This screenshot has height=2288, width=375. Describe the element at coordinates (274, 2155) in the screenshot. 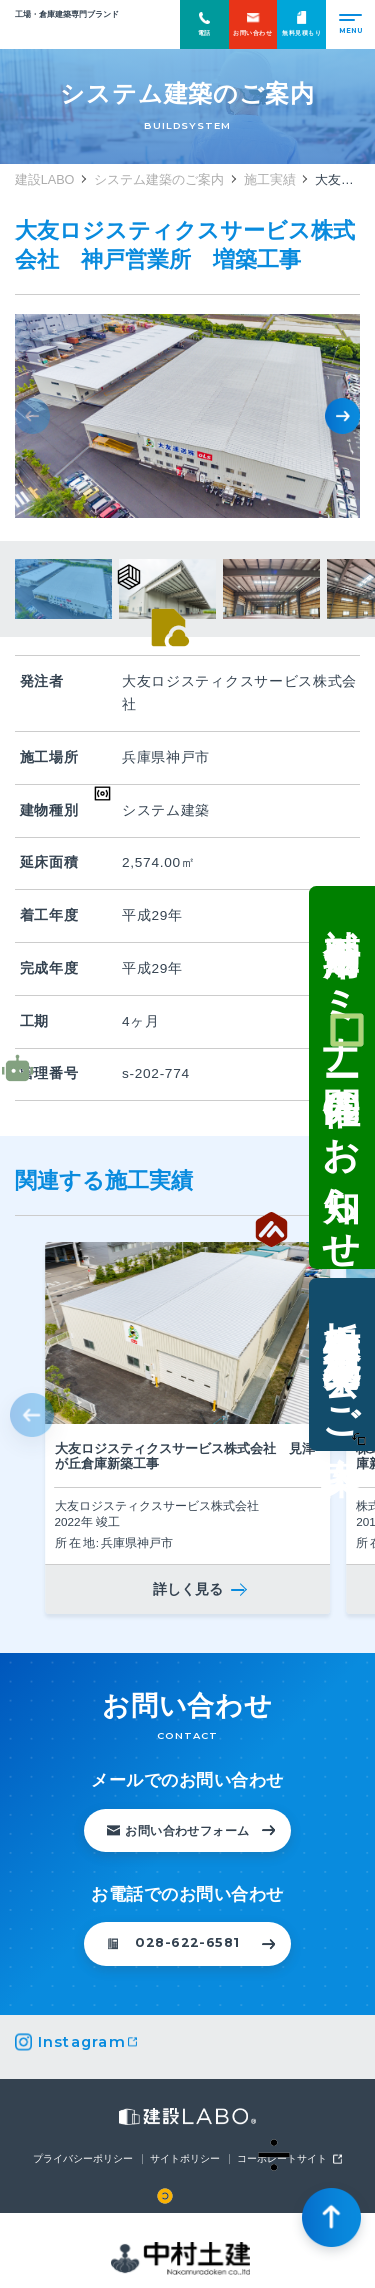

I see `perform division calculation` at that location.